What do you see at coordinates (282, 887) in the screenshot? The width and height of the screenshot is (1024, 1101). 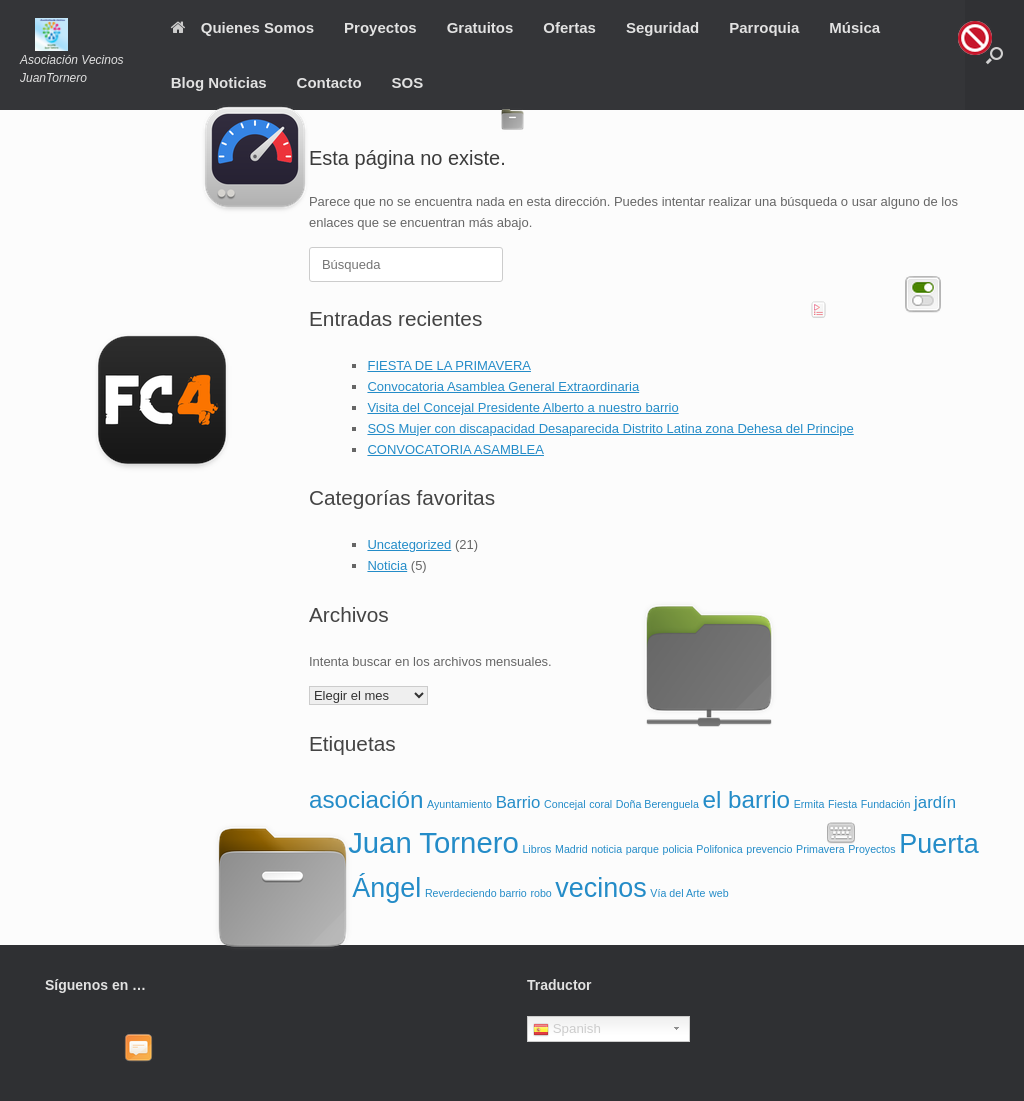 I see `open the file manager` at bounding box center [282, 887].